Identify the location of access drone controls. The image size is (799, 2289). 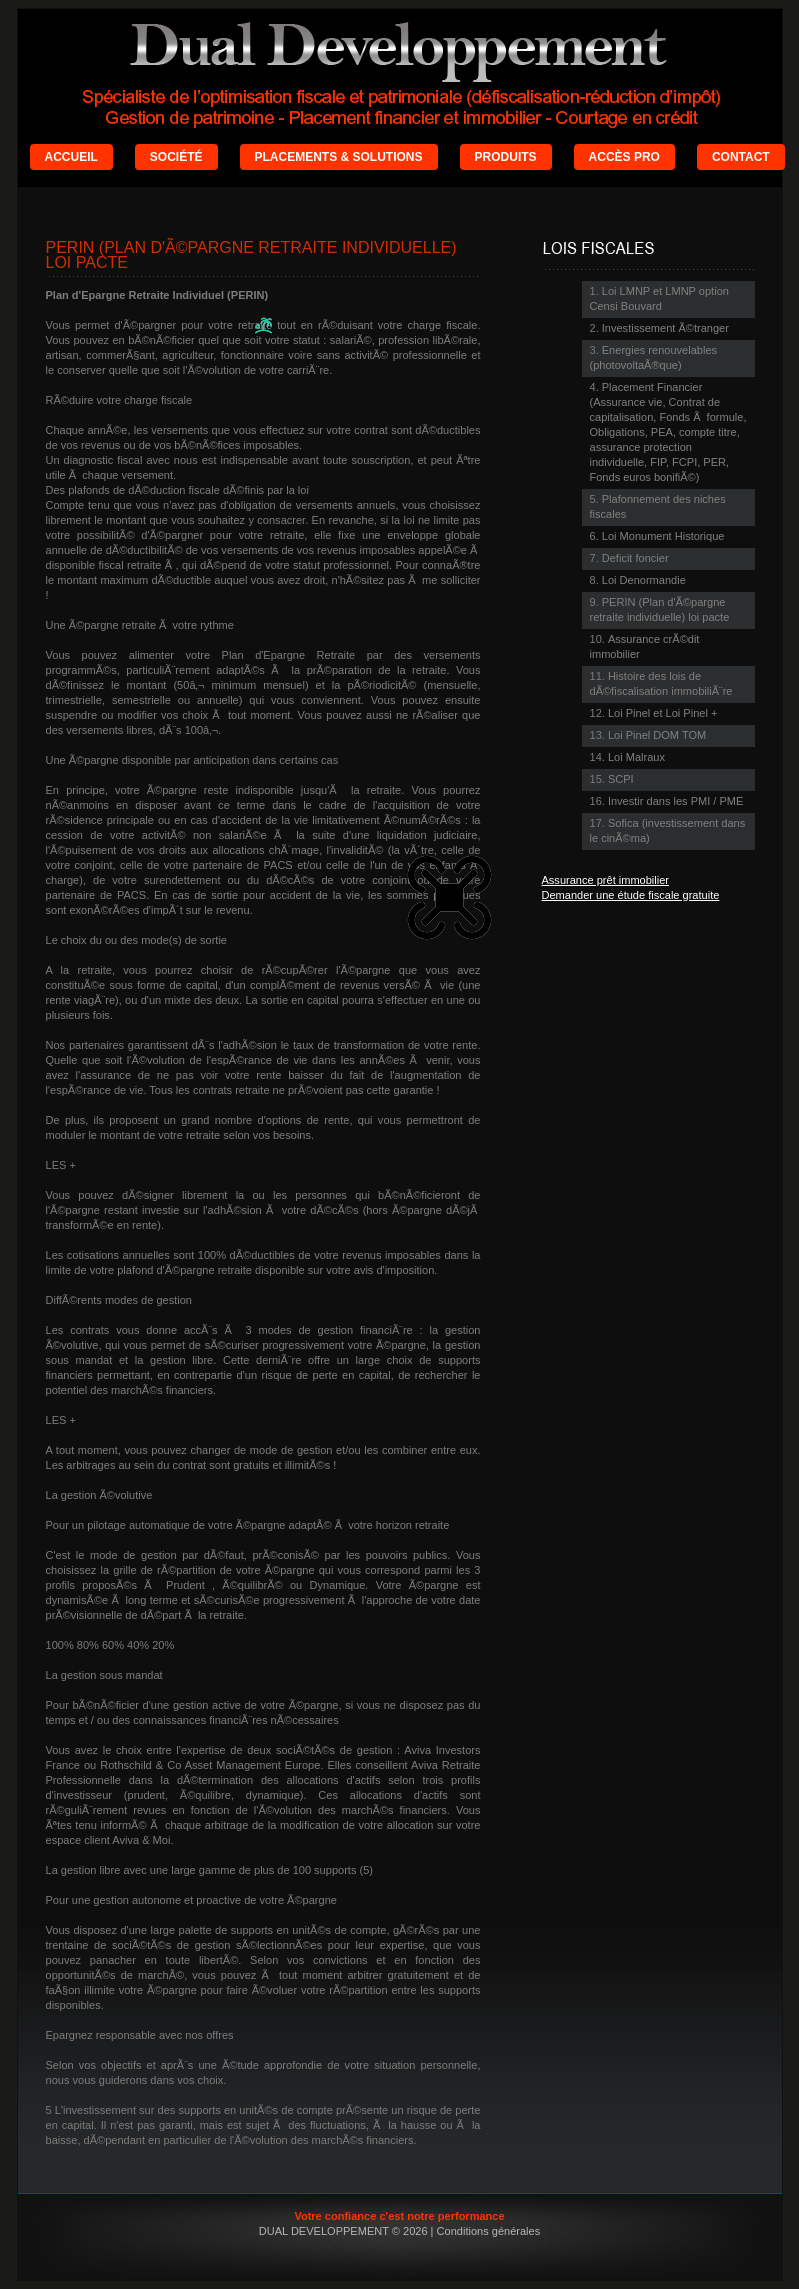
(449, 897).